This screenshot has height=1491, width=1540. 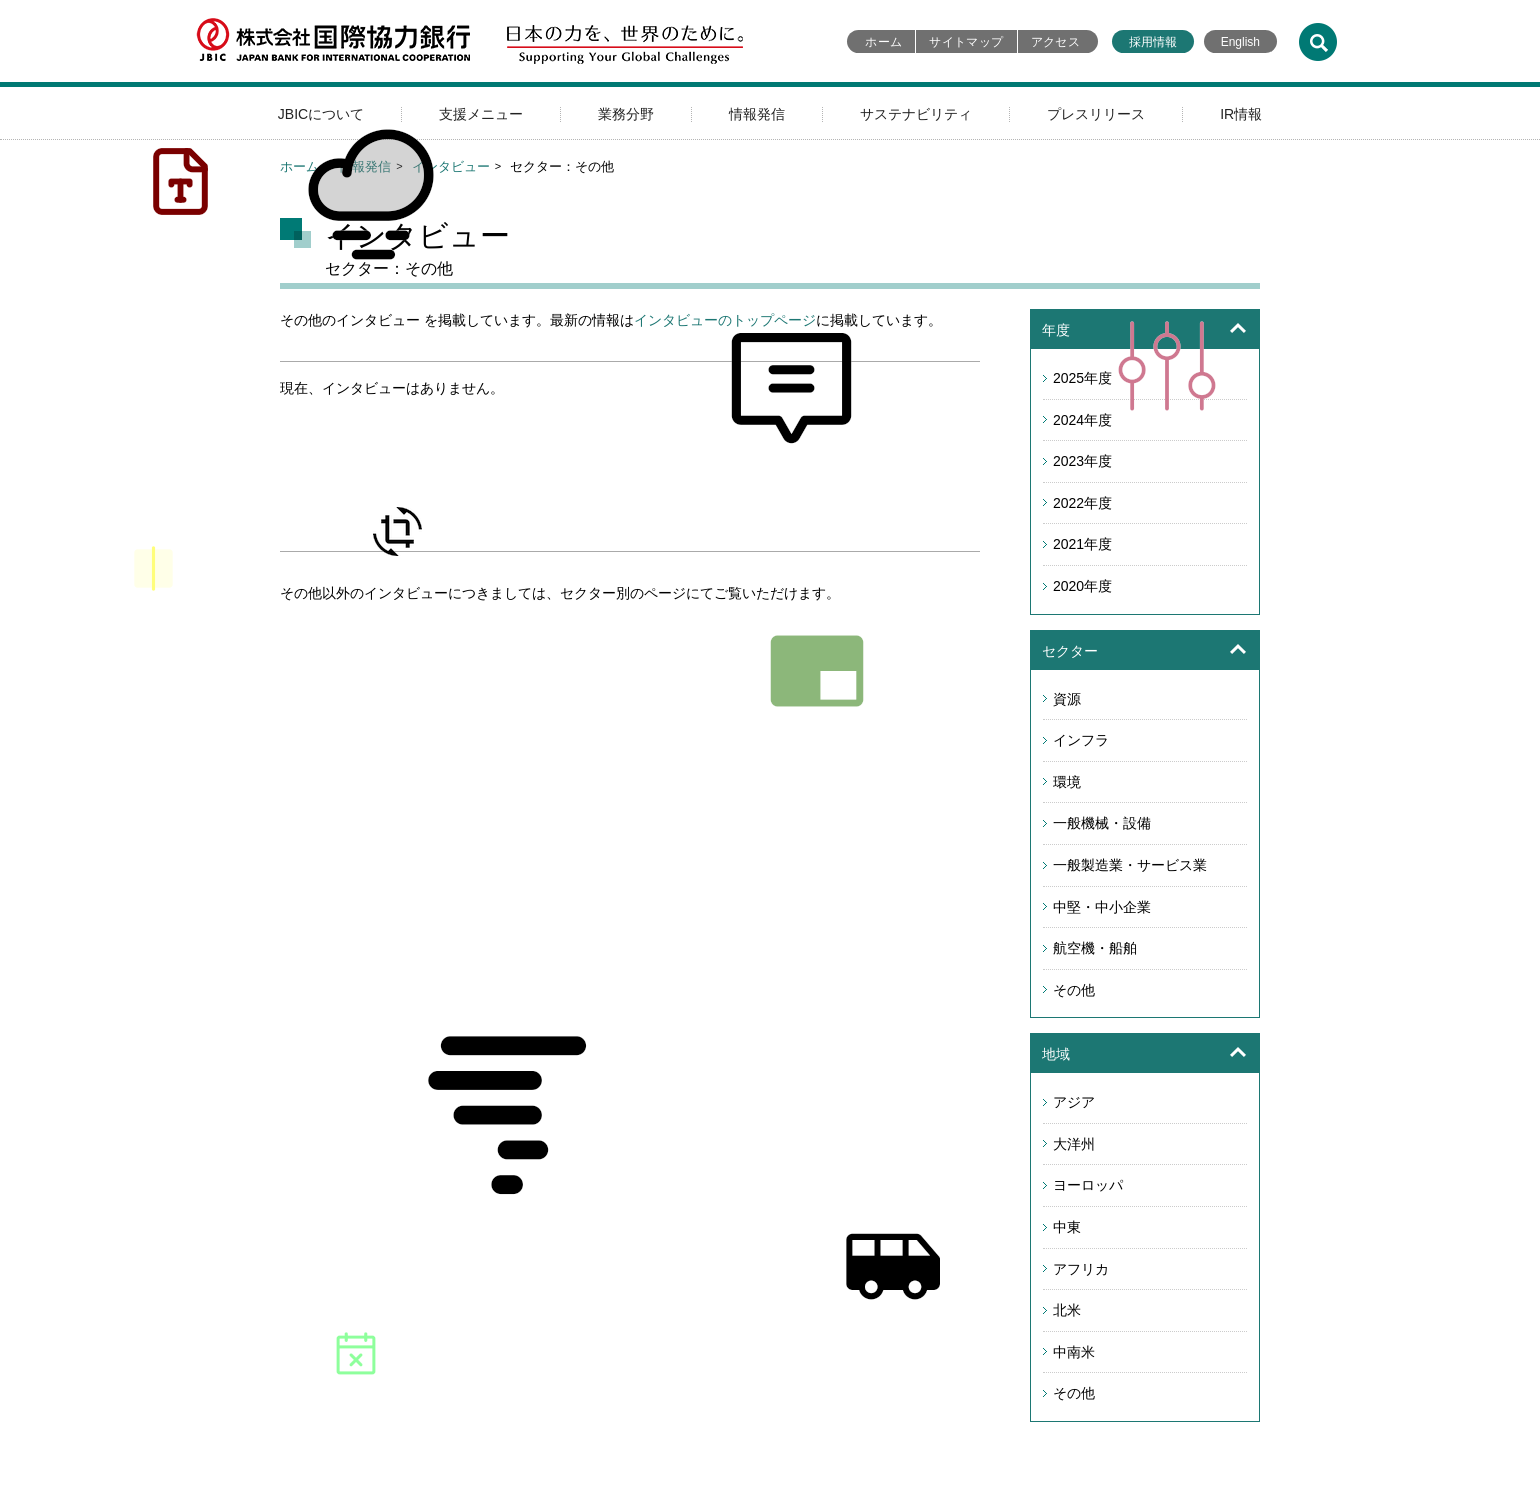 I want to click on indicates severe weather alert or tornado warning, so click(x=504, y=1112).